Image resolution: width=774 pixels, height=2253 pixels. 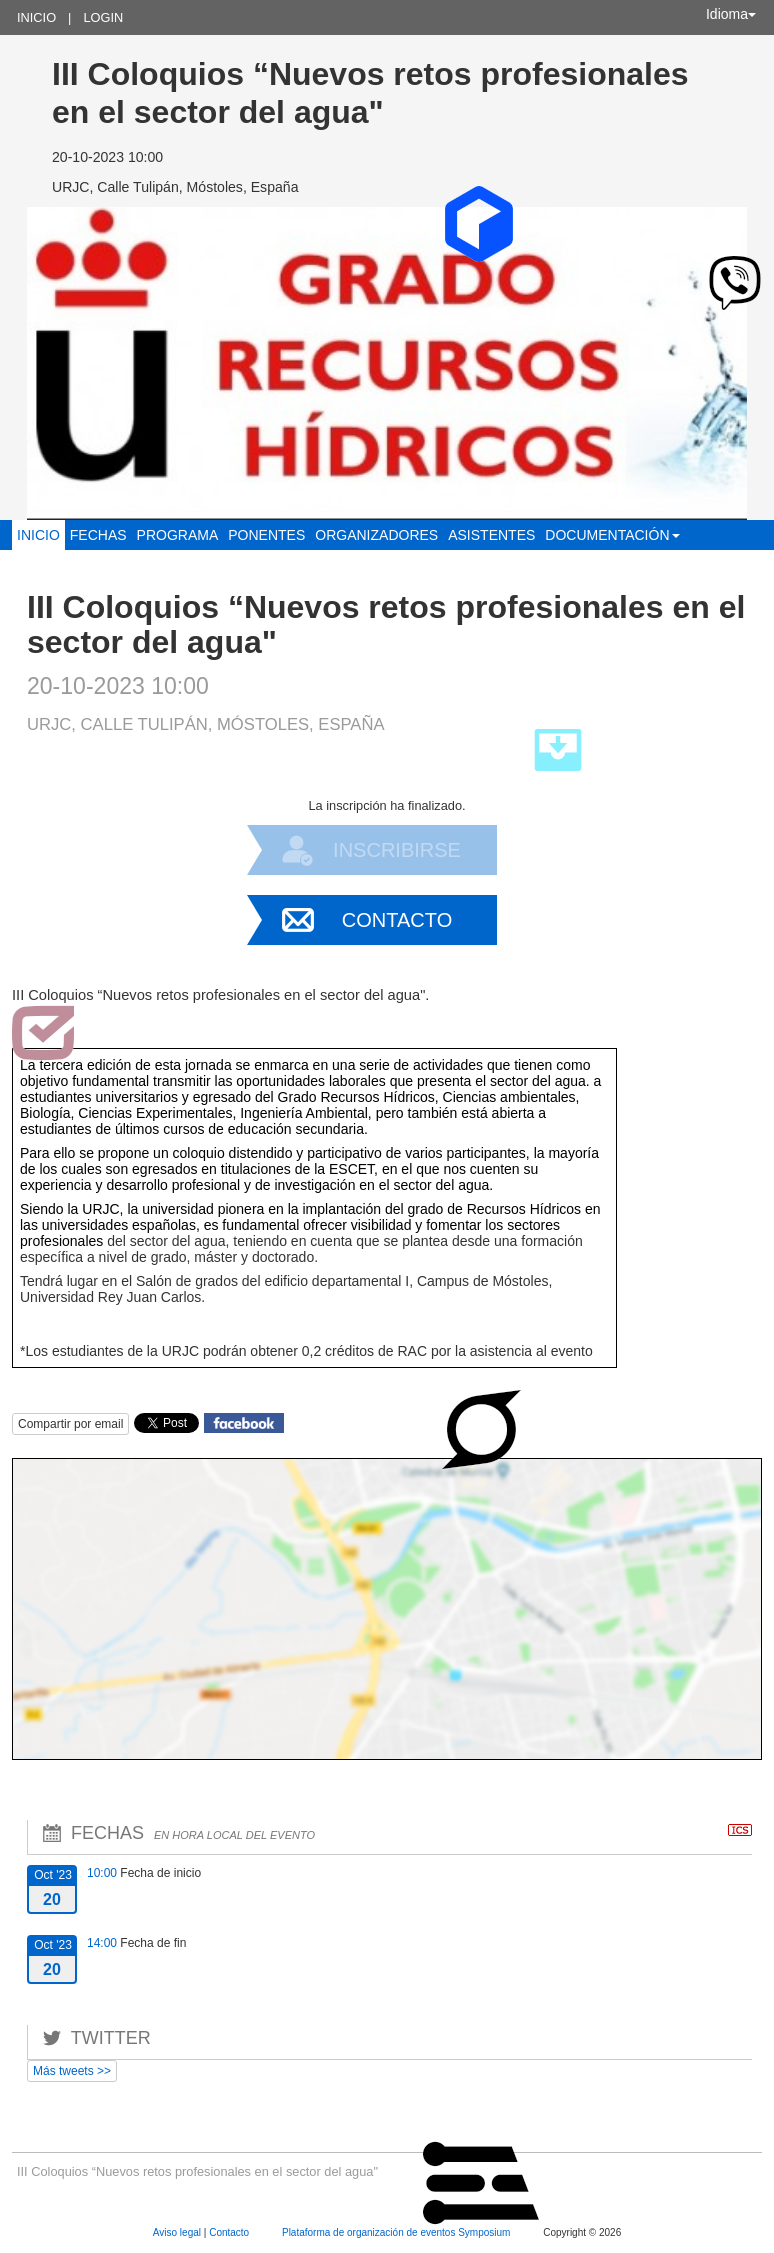 I want to click on Superpowers game engine logo, so click(x=481, y=1429).